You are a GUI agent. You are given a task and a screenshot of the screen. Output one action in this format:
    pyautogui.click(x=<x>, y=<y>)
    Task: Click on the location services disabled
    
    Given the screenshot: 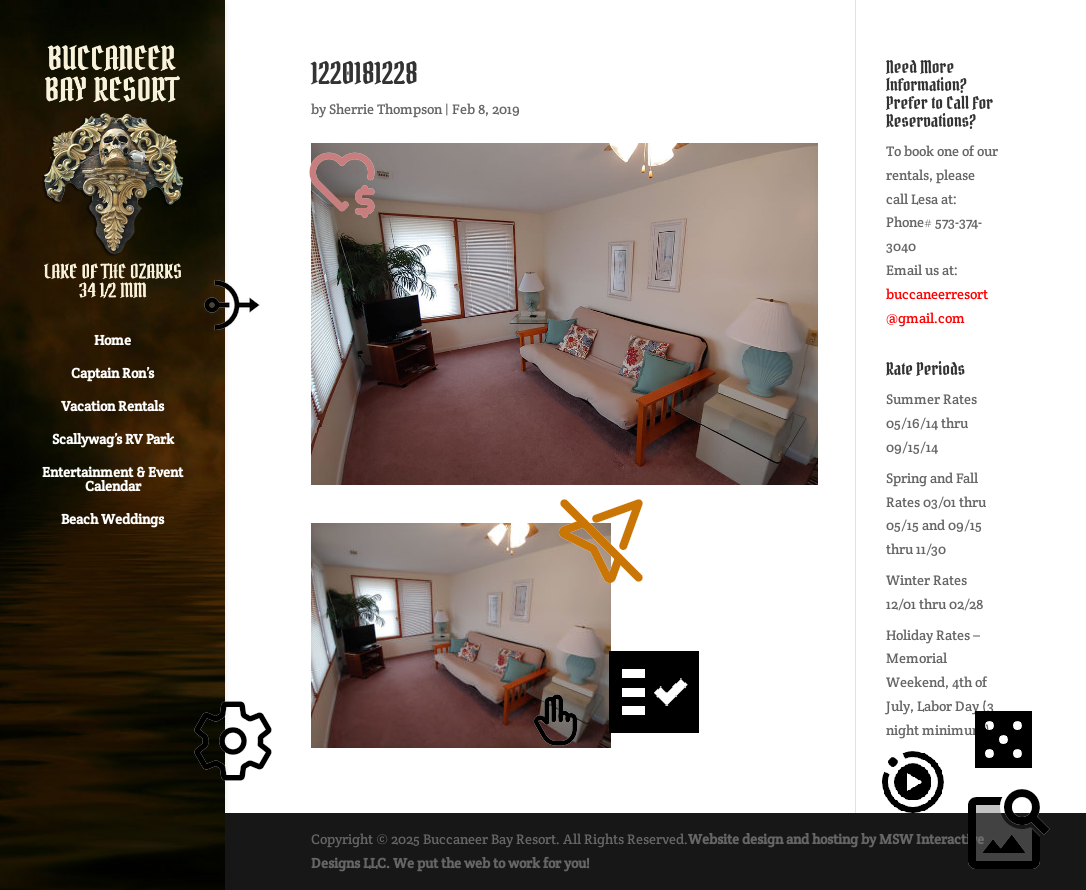 What is the action you would take?
    pyautogui.click(x=601, y=540)
    